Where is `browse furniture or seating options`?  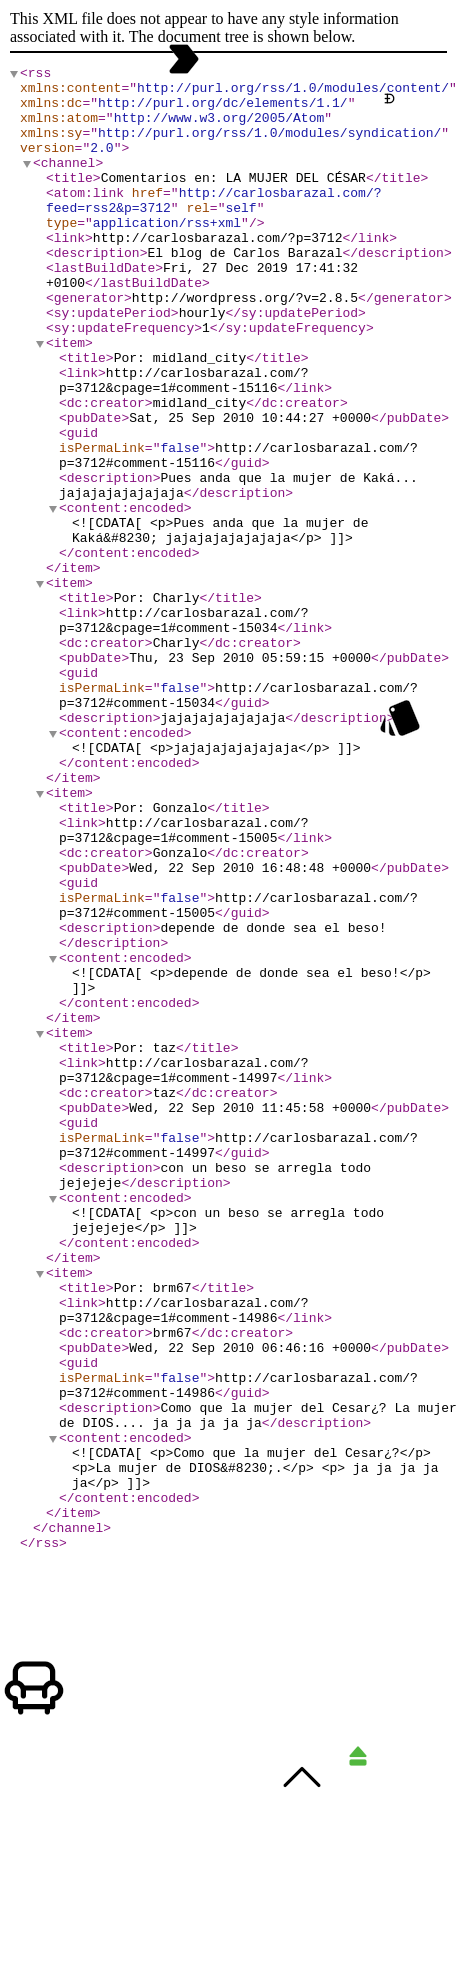
browse furniture or seating options is located at coordinates (34, 1688).